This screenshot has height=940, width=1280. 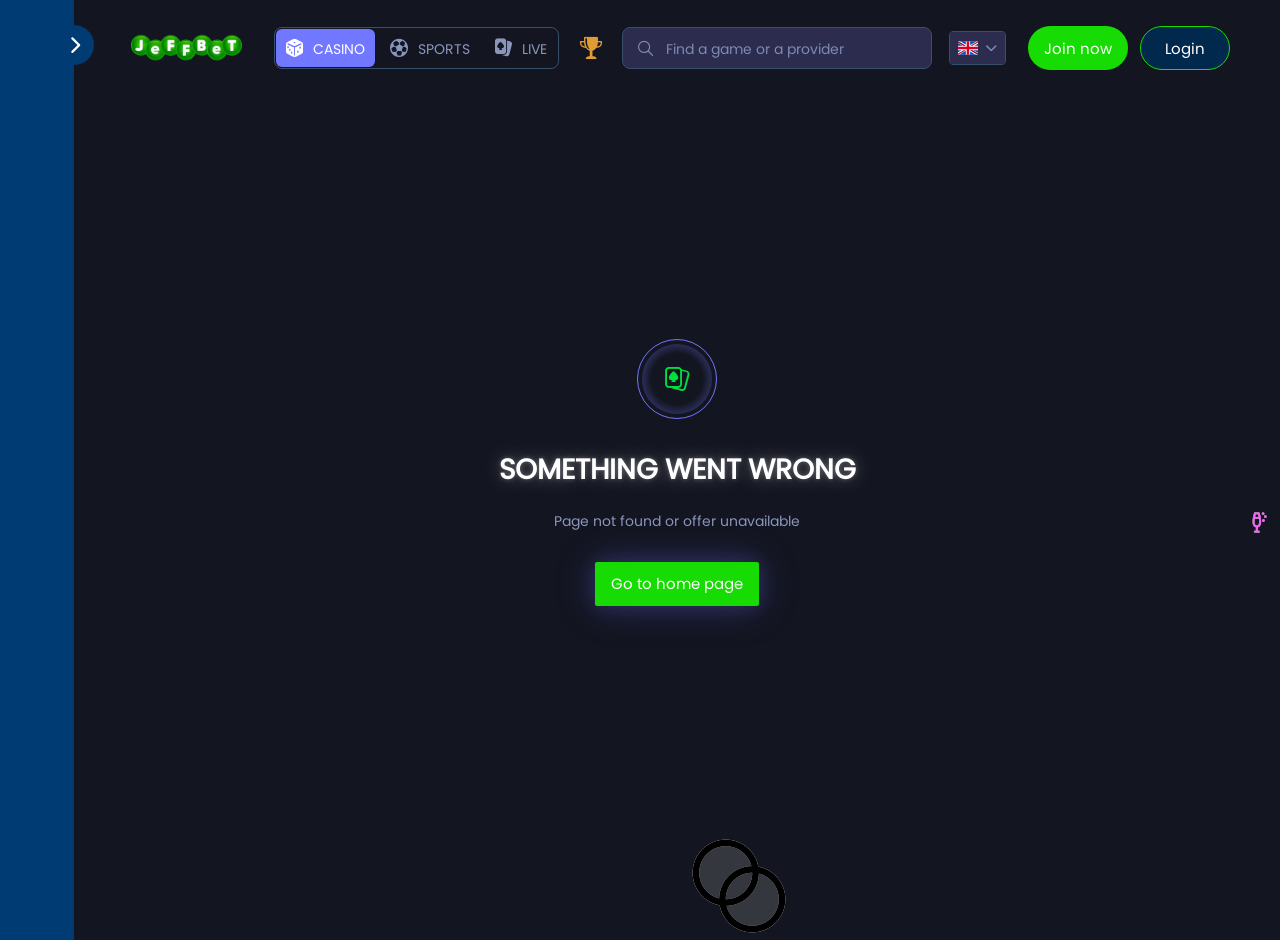 I want to click on celebrate an achievement or milestone, so click(x=1257, y=522).